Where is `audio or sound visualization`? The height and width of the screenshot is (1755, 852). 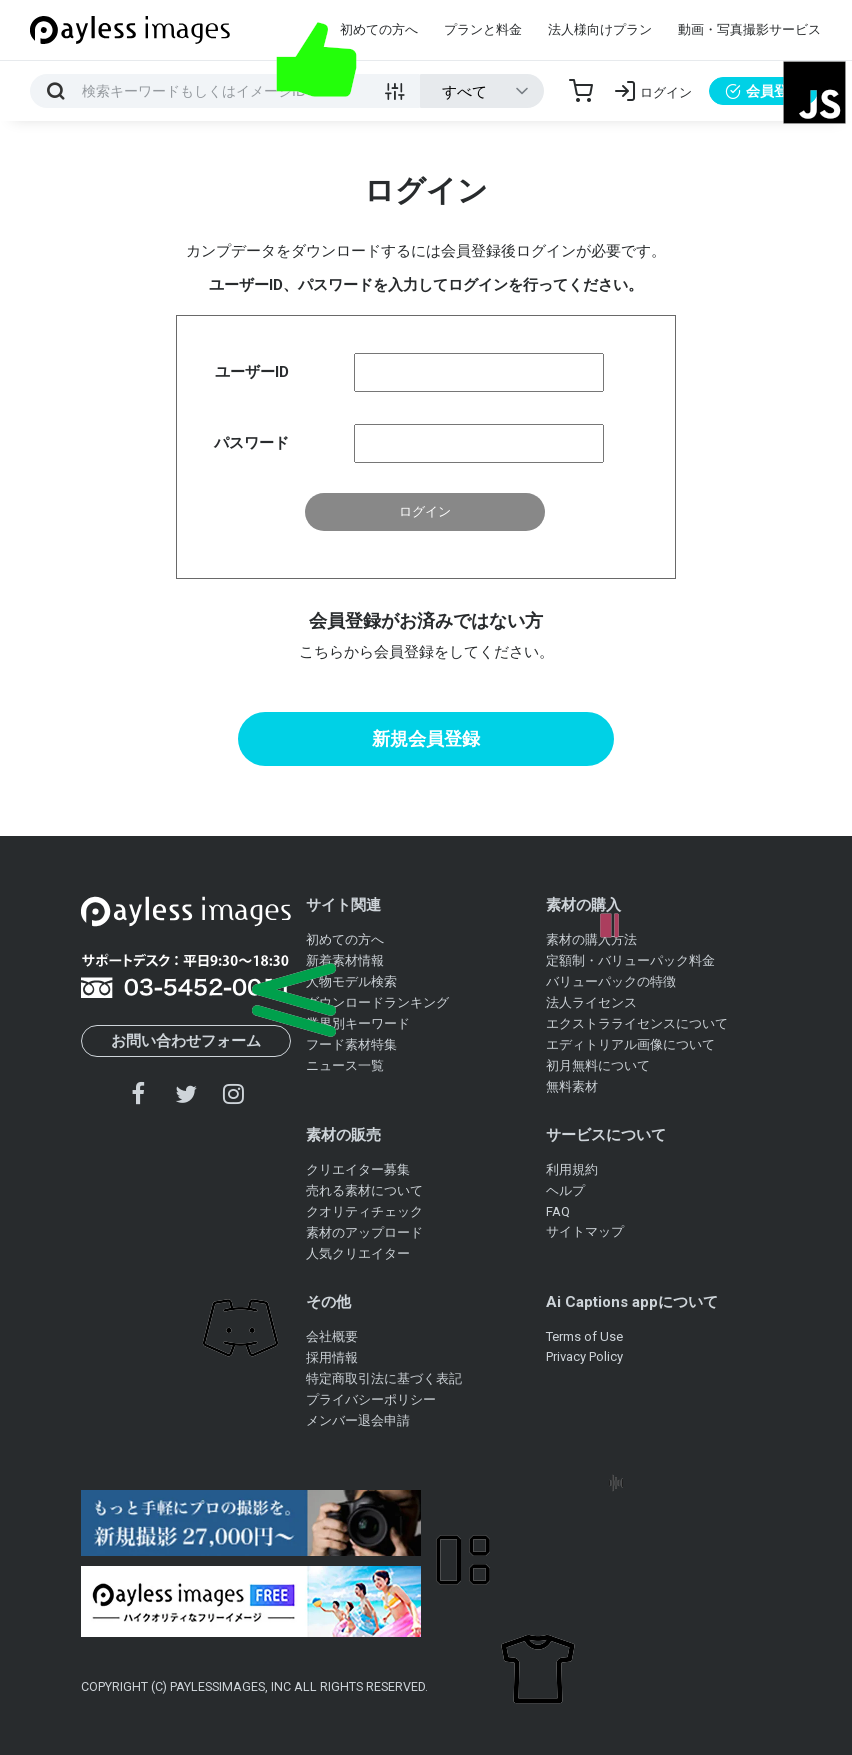 audio or sound visualization is located at coordinates (616, 1483).